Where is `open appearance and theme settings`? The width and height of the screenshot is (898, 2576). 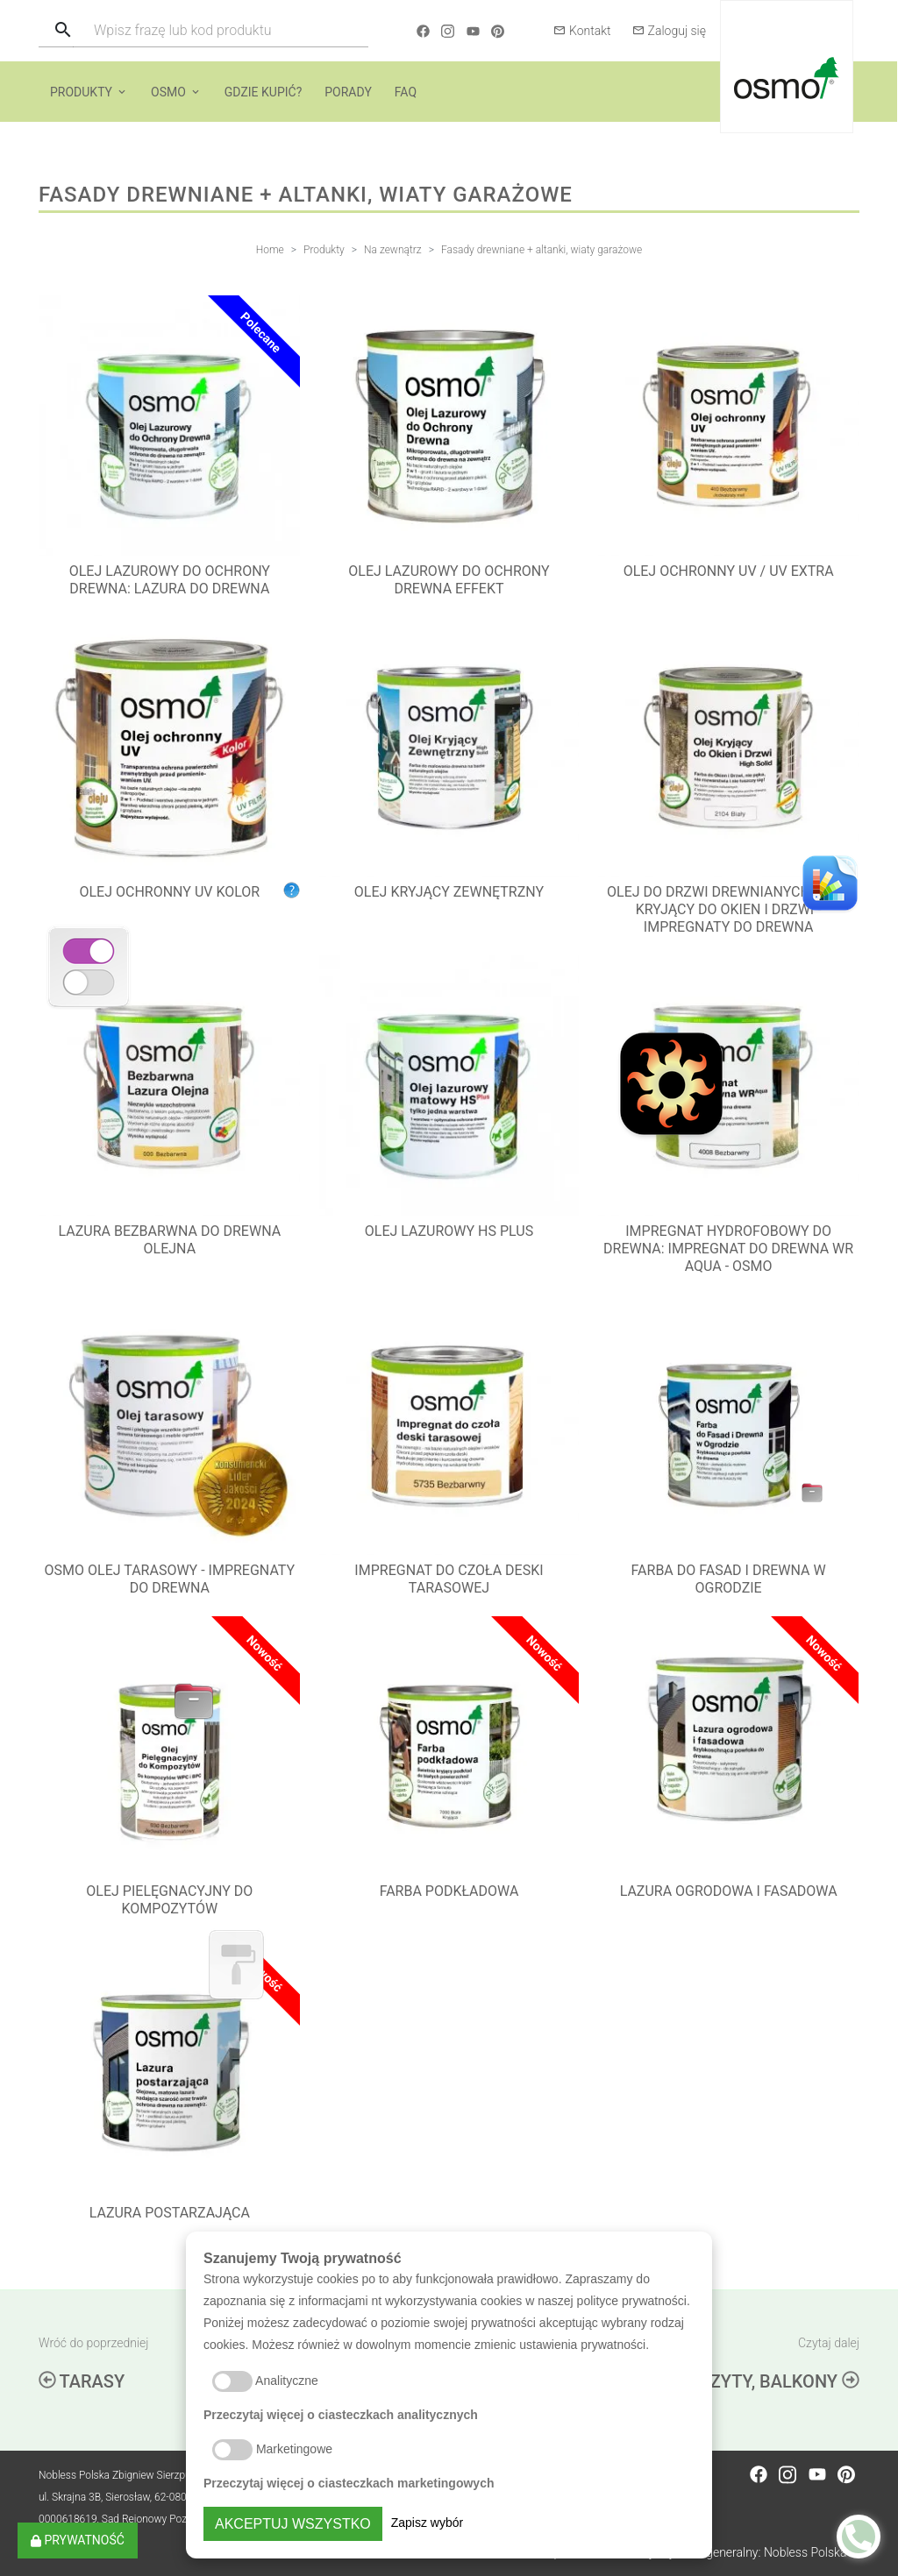 open appearance and theme settings is located at coordinates (830, 883).